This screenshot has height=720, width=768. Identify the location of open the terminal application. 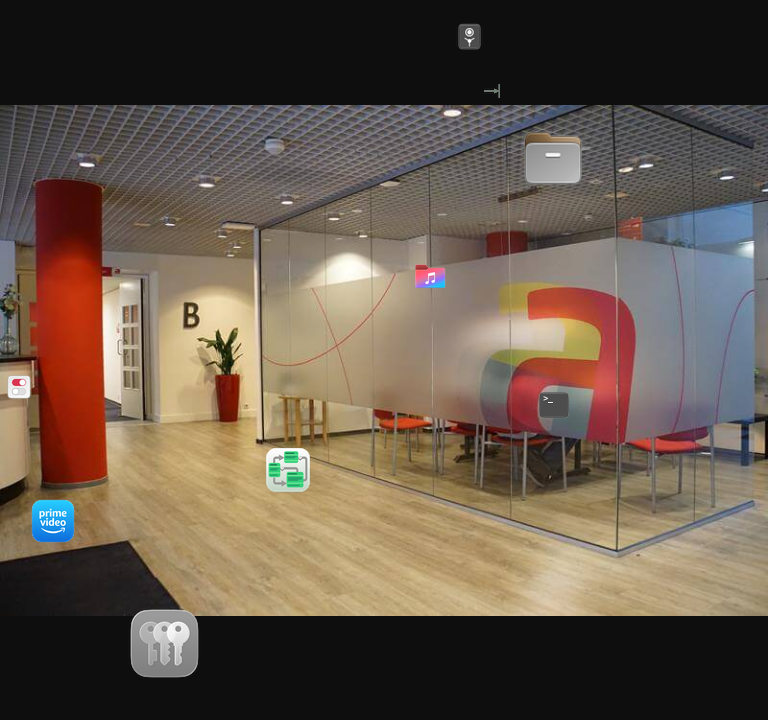
(554, 405).